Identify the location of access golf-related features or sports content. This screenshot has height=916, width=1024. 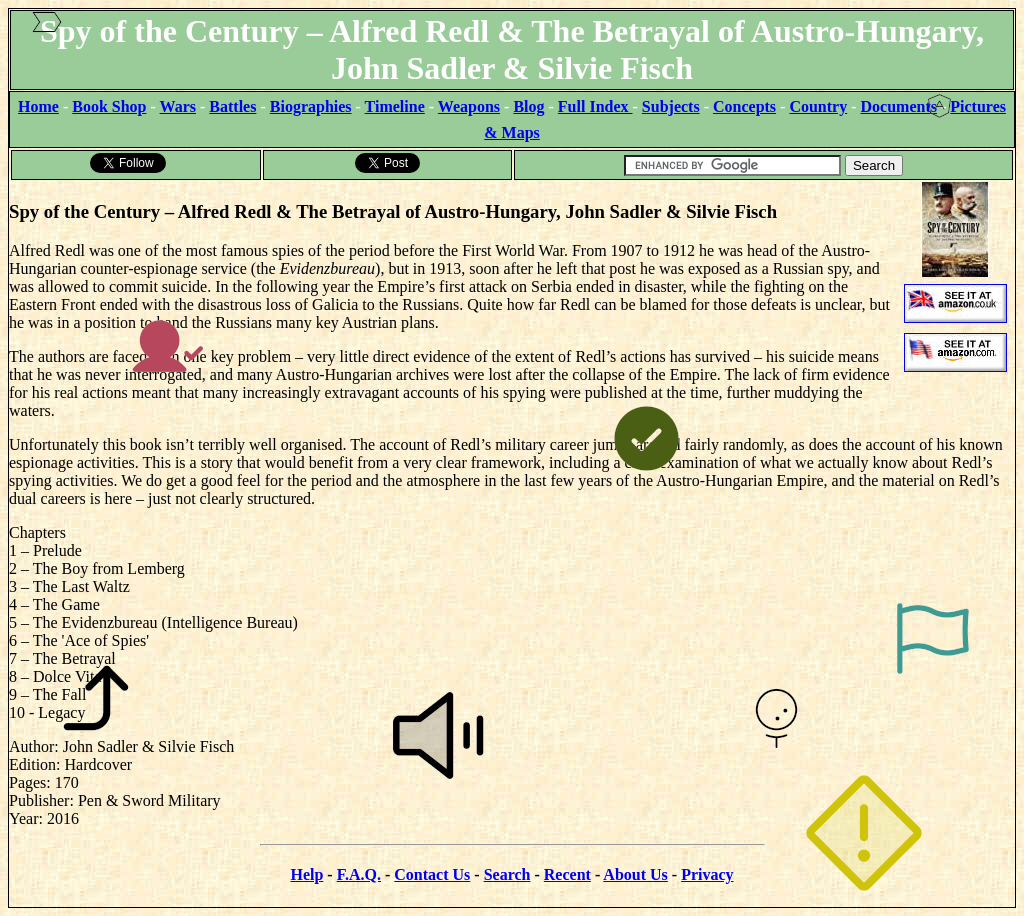
(776, 717).